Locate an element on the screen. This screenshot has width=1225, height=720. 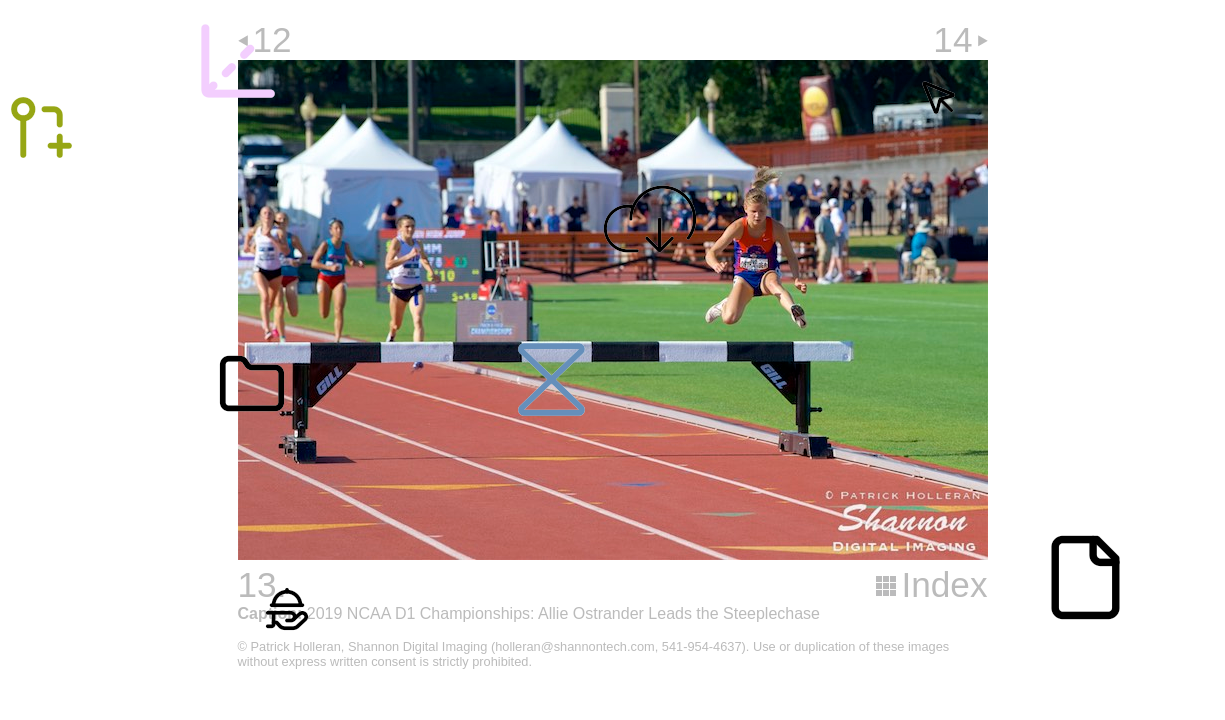
open or view a file is located at coordinates (1085, 577).